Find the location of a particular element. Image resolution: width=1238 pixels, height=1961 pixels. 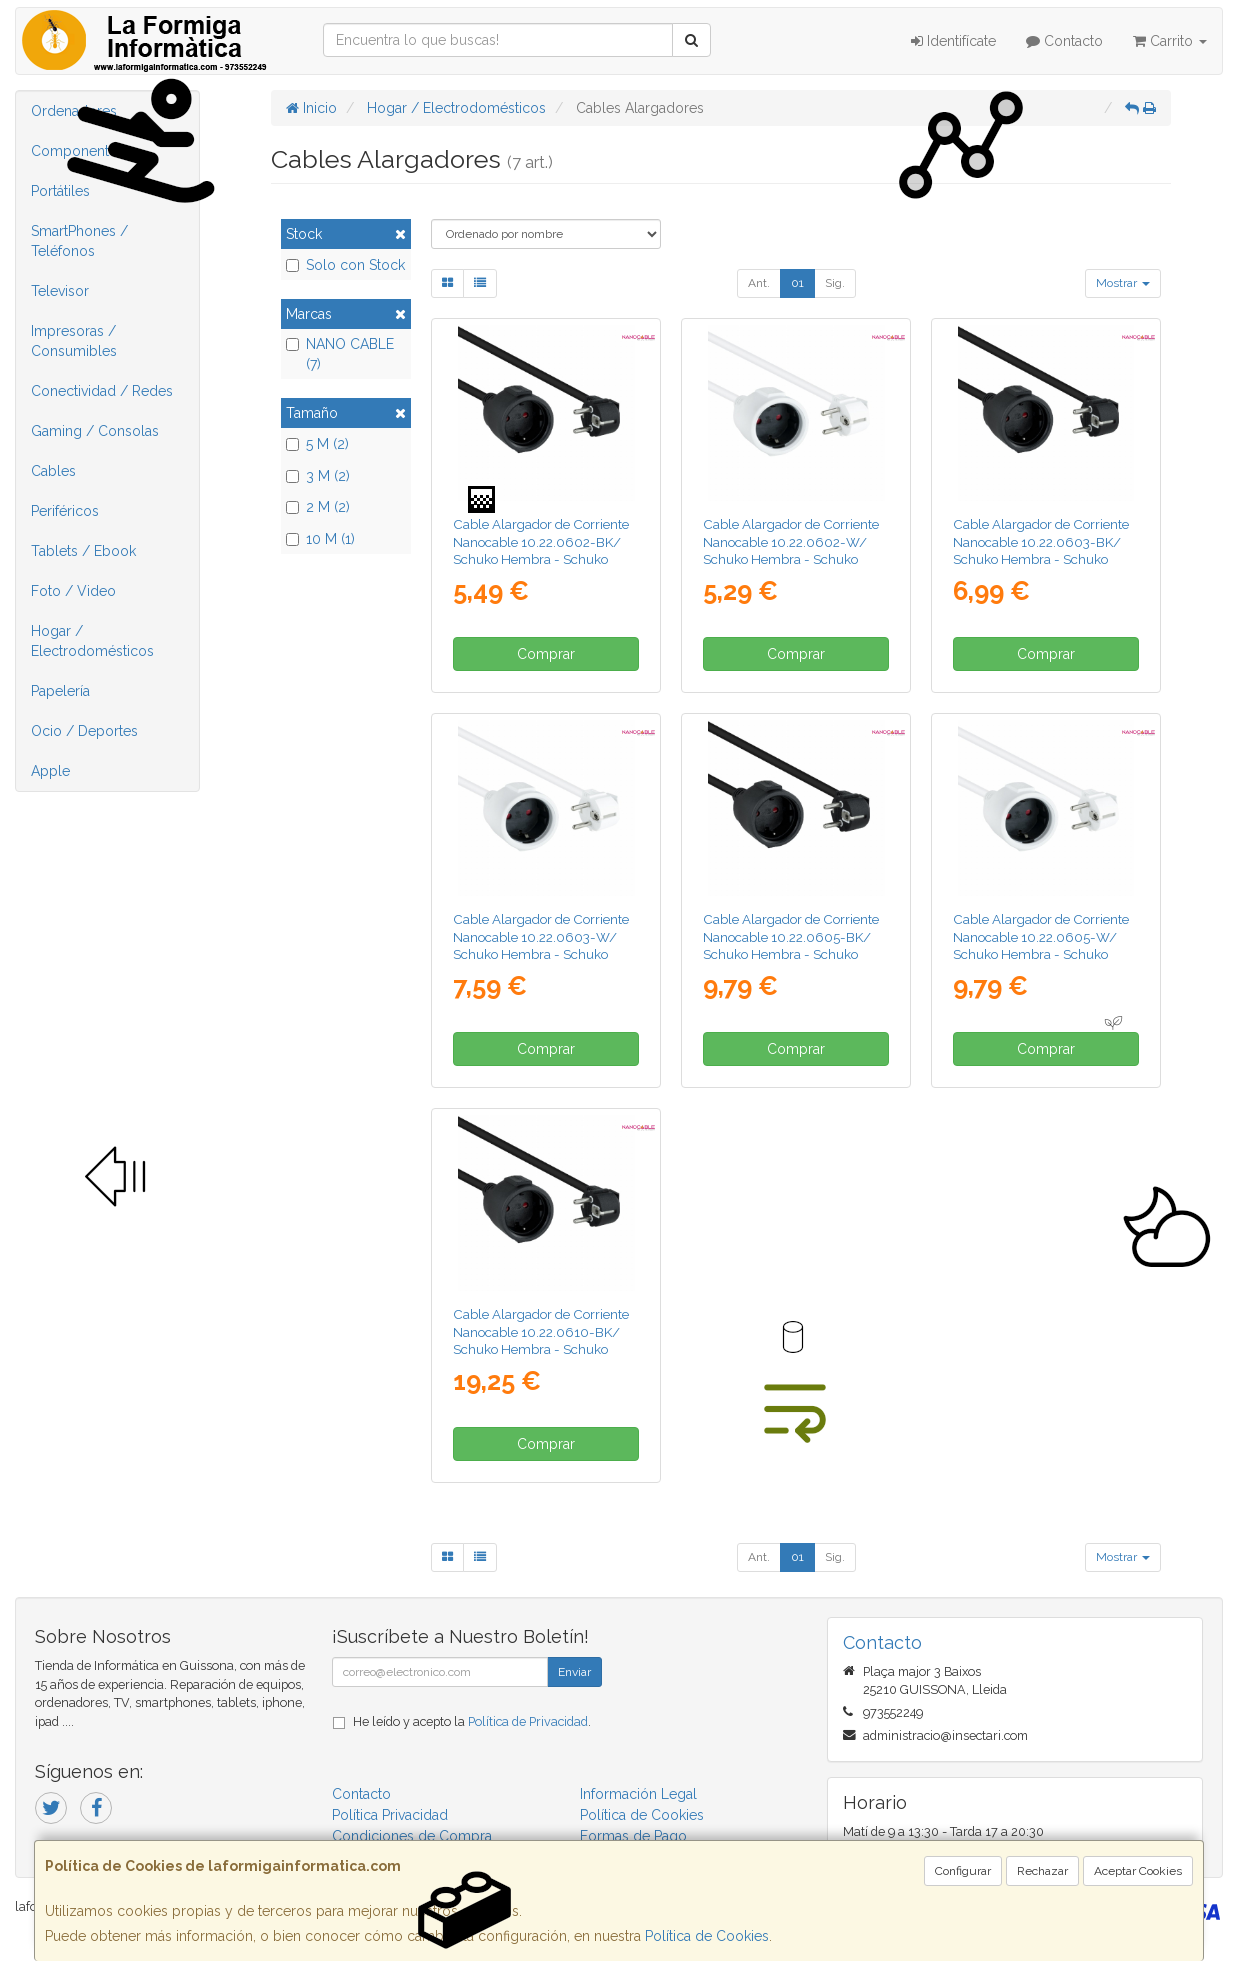

access building or construction features is located at coordinates (464, 1908).